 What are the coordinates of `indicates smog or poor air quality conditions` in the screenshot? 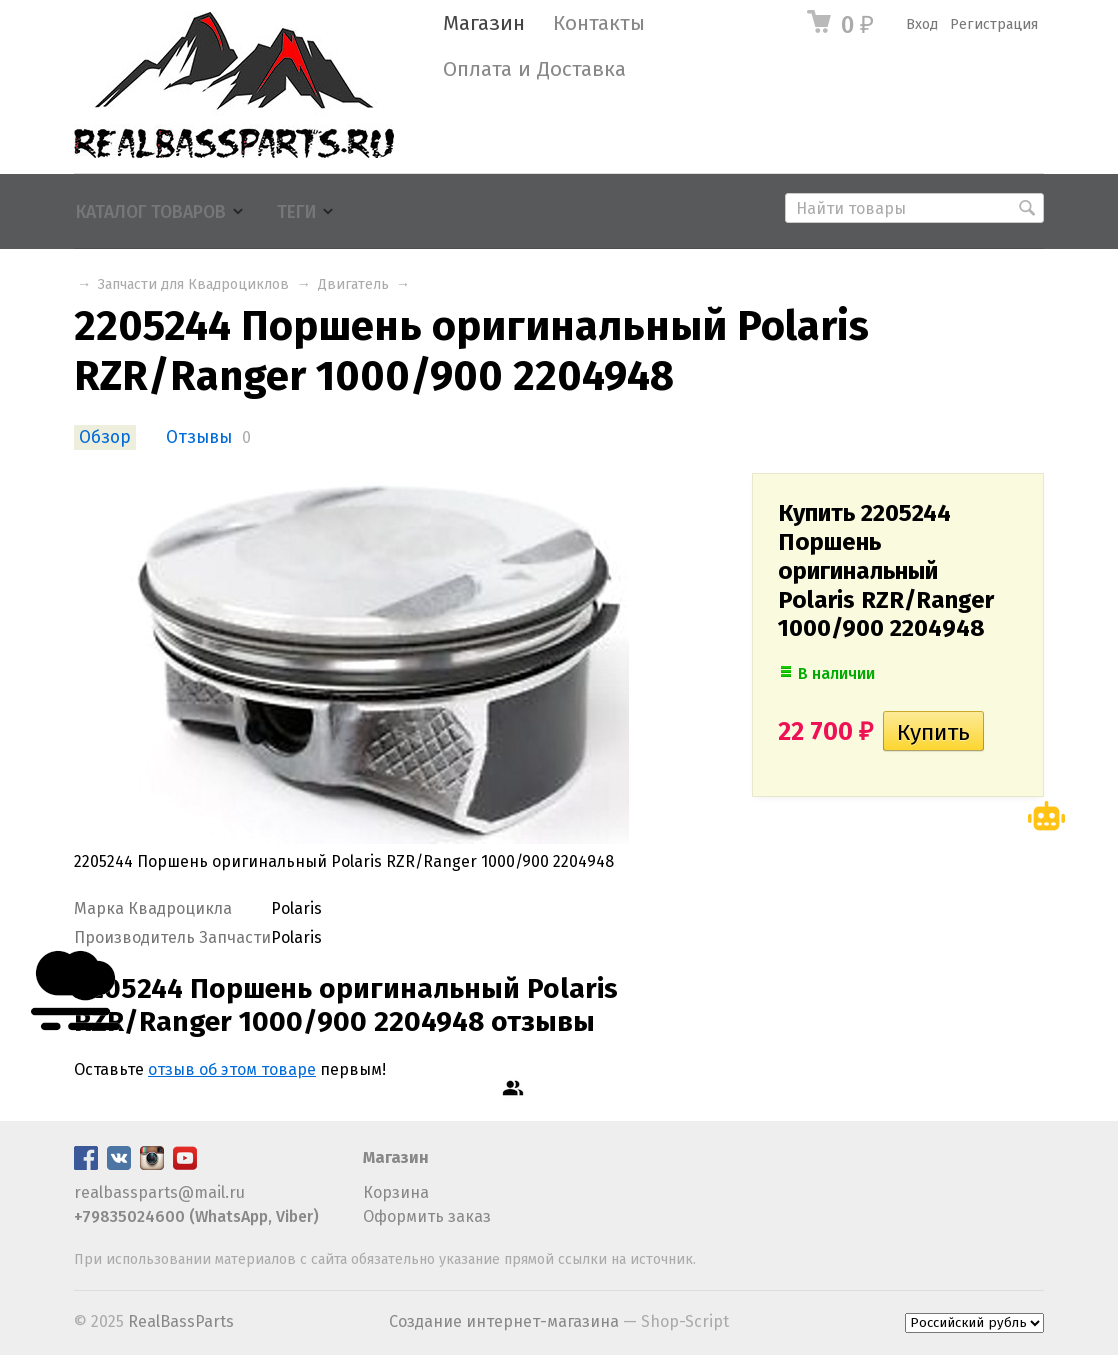 It's located at (75, 990).